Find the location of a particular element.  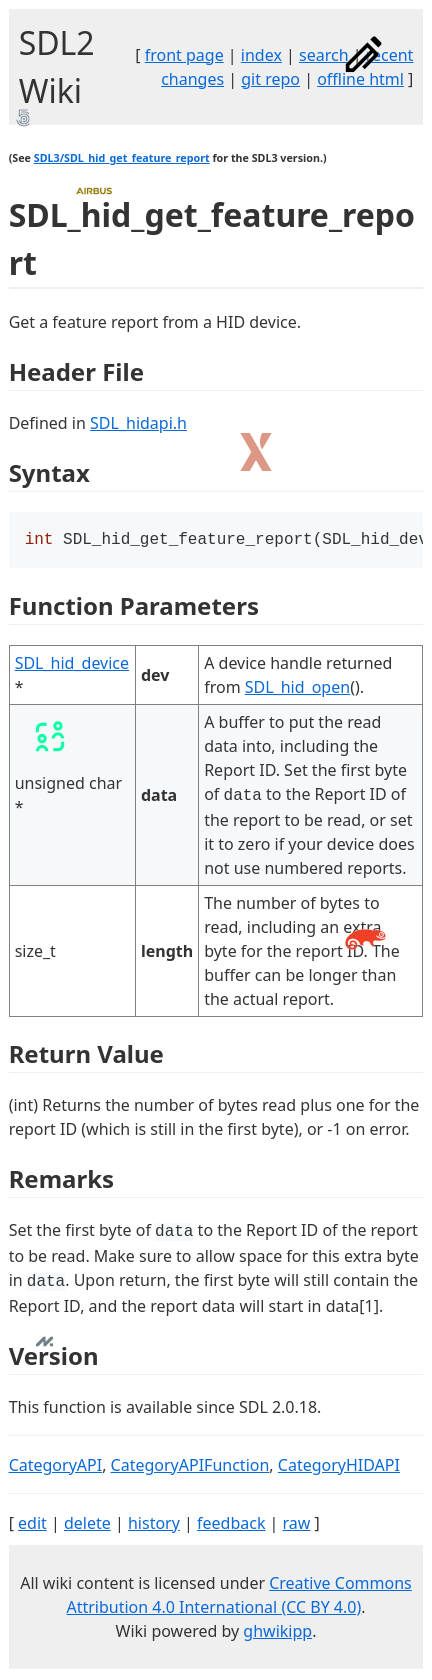

visit 500px photography platform is located at coordinates (23, 118).